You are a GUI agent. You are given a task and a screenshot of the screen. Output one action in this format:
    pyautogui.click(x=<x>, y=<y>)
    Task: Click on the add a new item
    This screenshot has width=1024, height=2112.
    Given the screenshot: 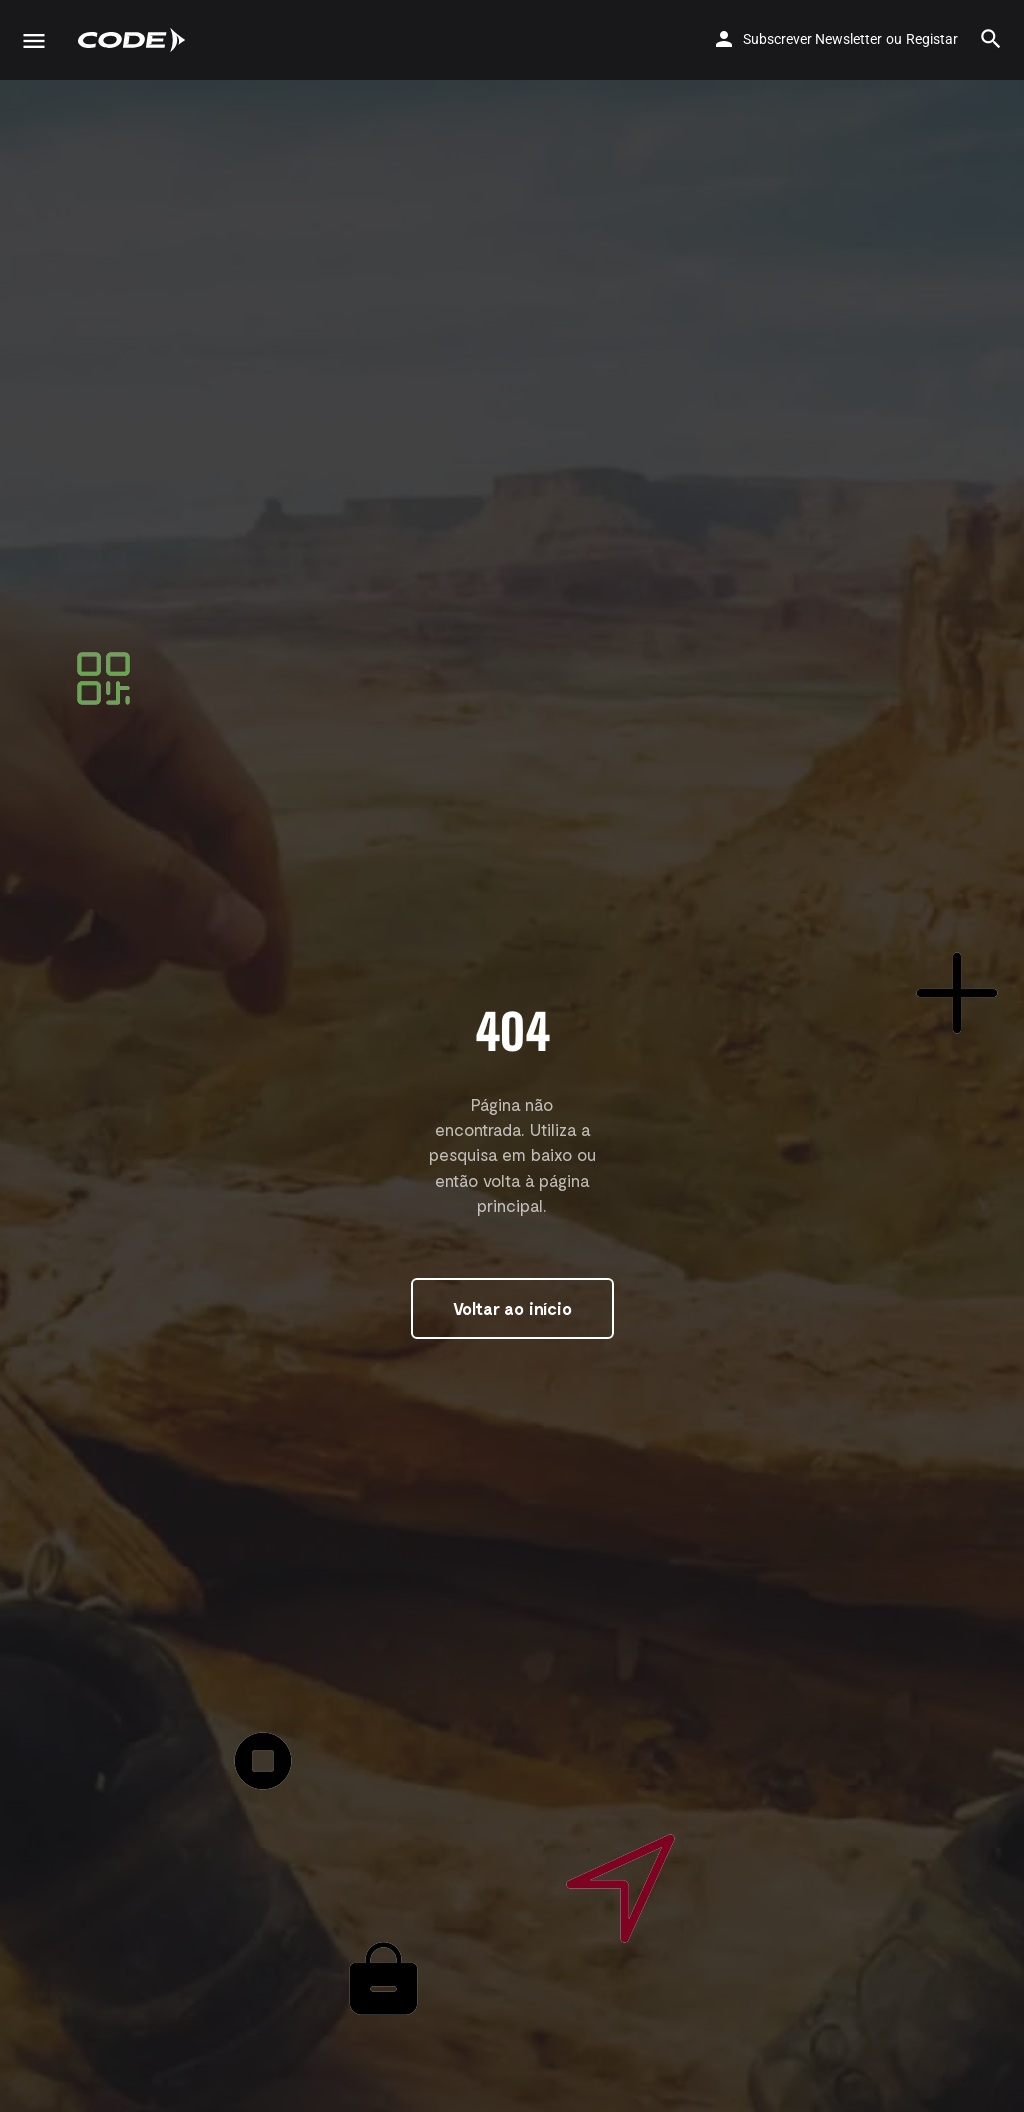 What is the action you would take?
    pyautogui.click(x=957, y=993)
    